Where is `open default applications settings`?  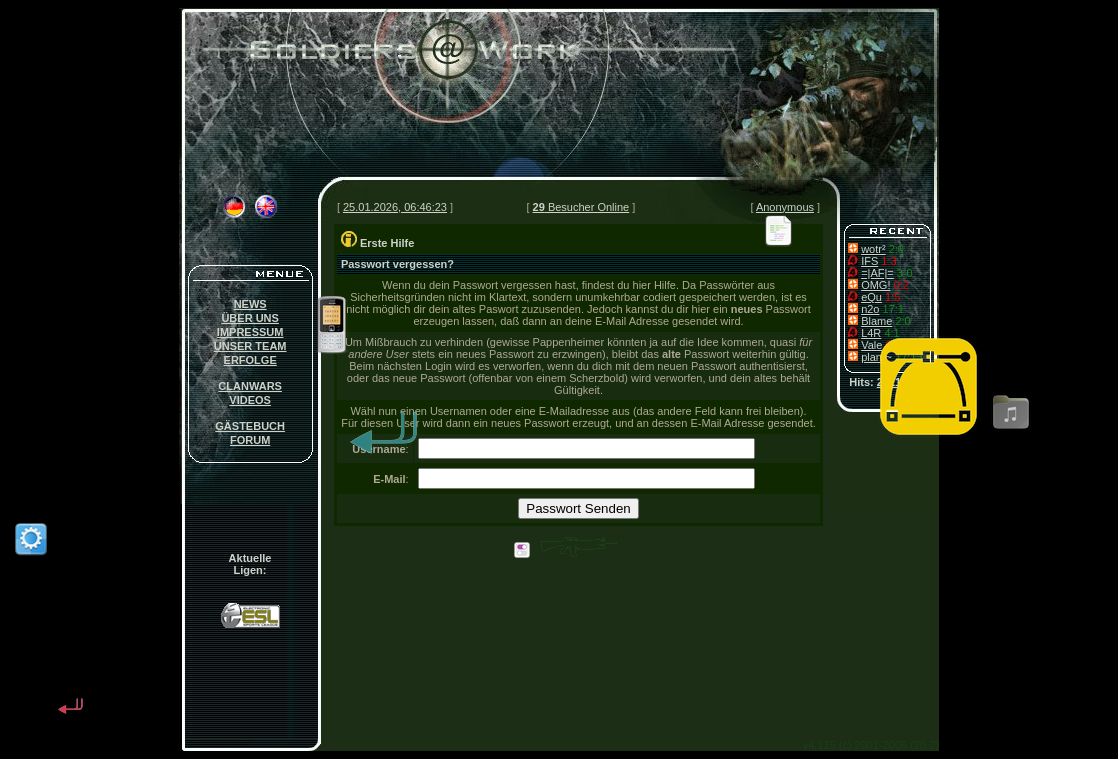
open default applications settings is located at coordinates (31, 539).